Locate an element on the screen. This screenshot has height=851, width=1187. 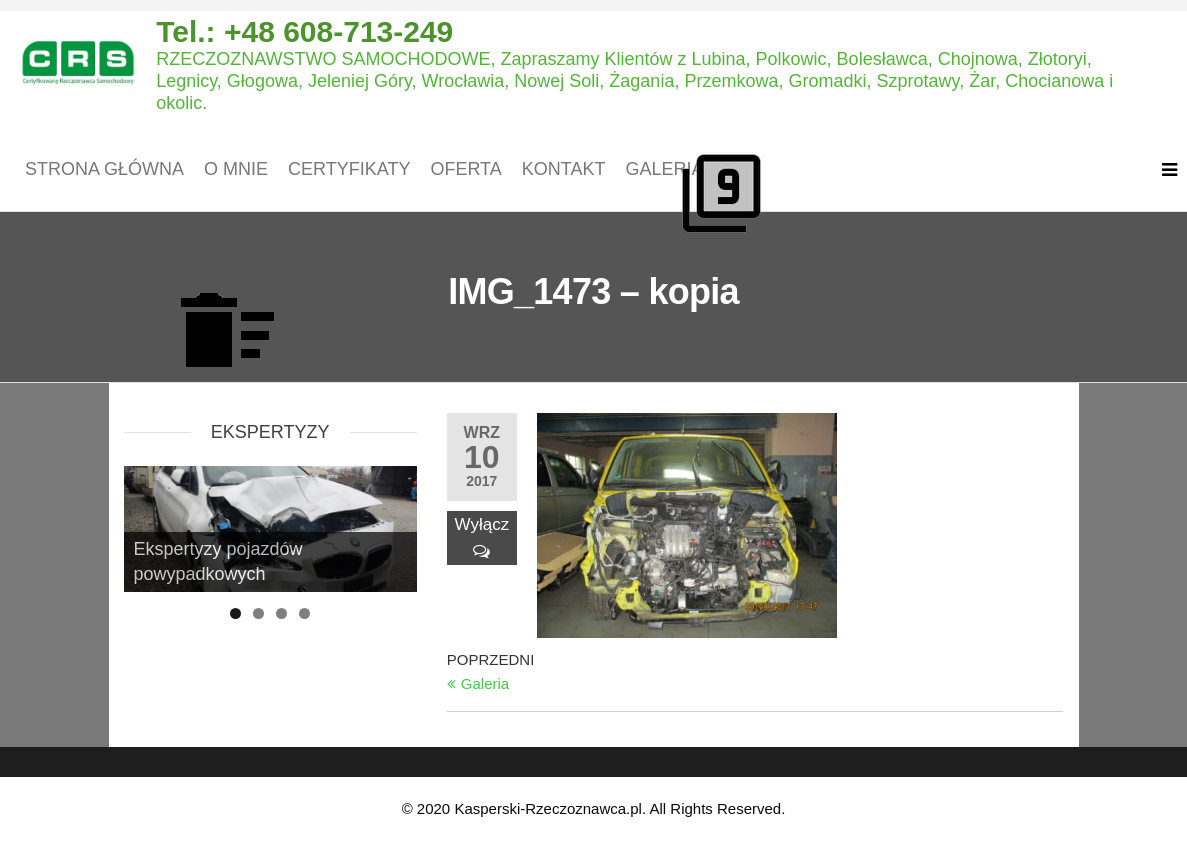
indicates 9 items in a stack or collection is located at coordinates (721, 193).